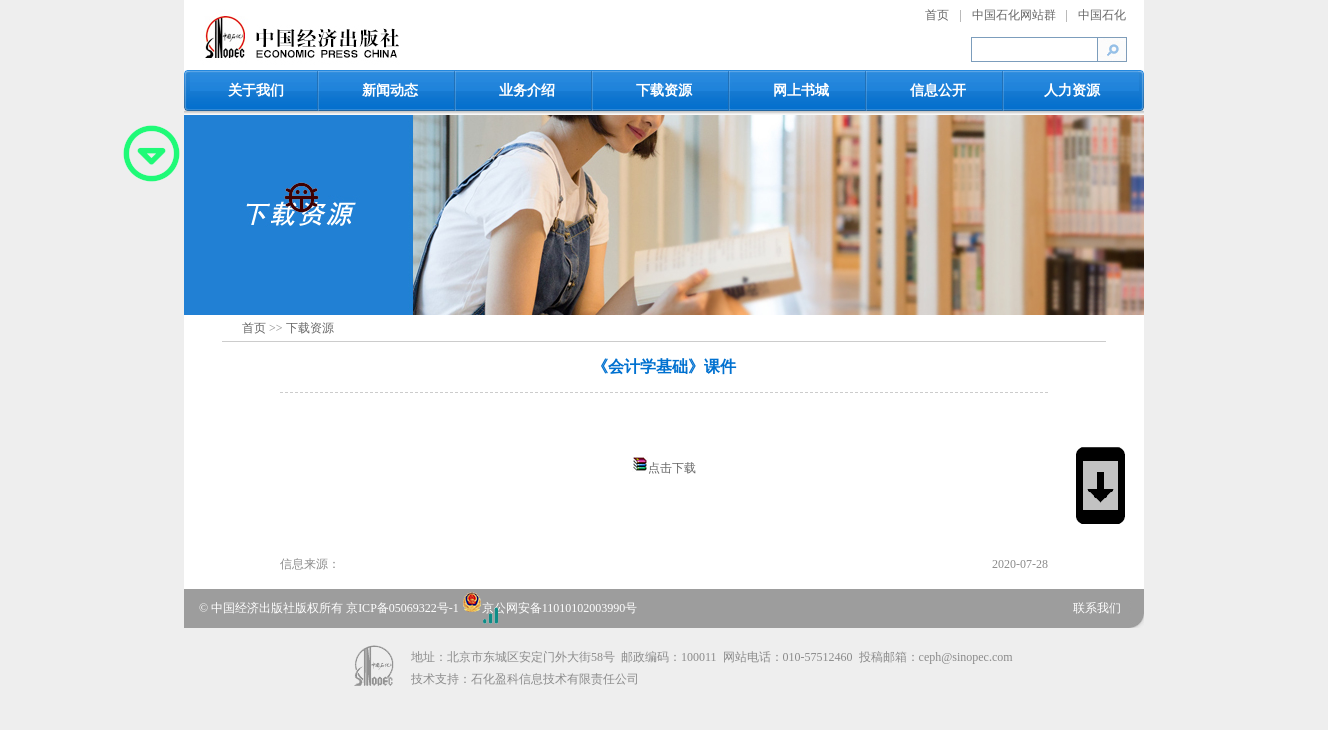  Describe the element at coordinates (497, 611) in the screenshot. I see `indicates medium cellular signal strength` at that location.